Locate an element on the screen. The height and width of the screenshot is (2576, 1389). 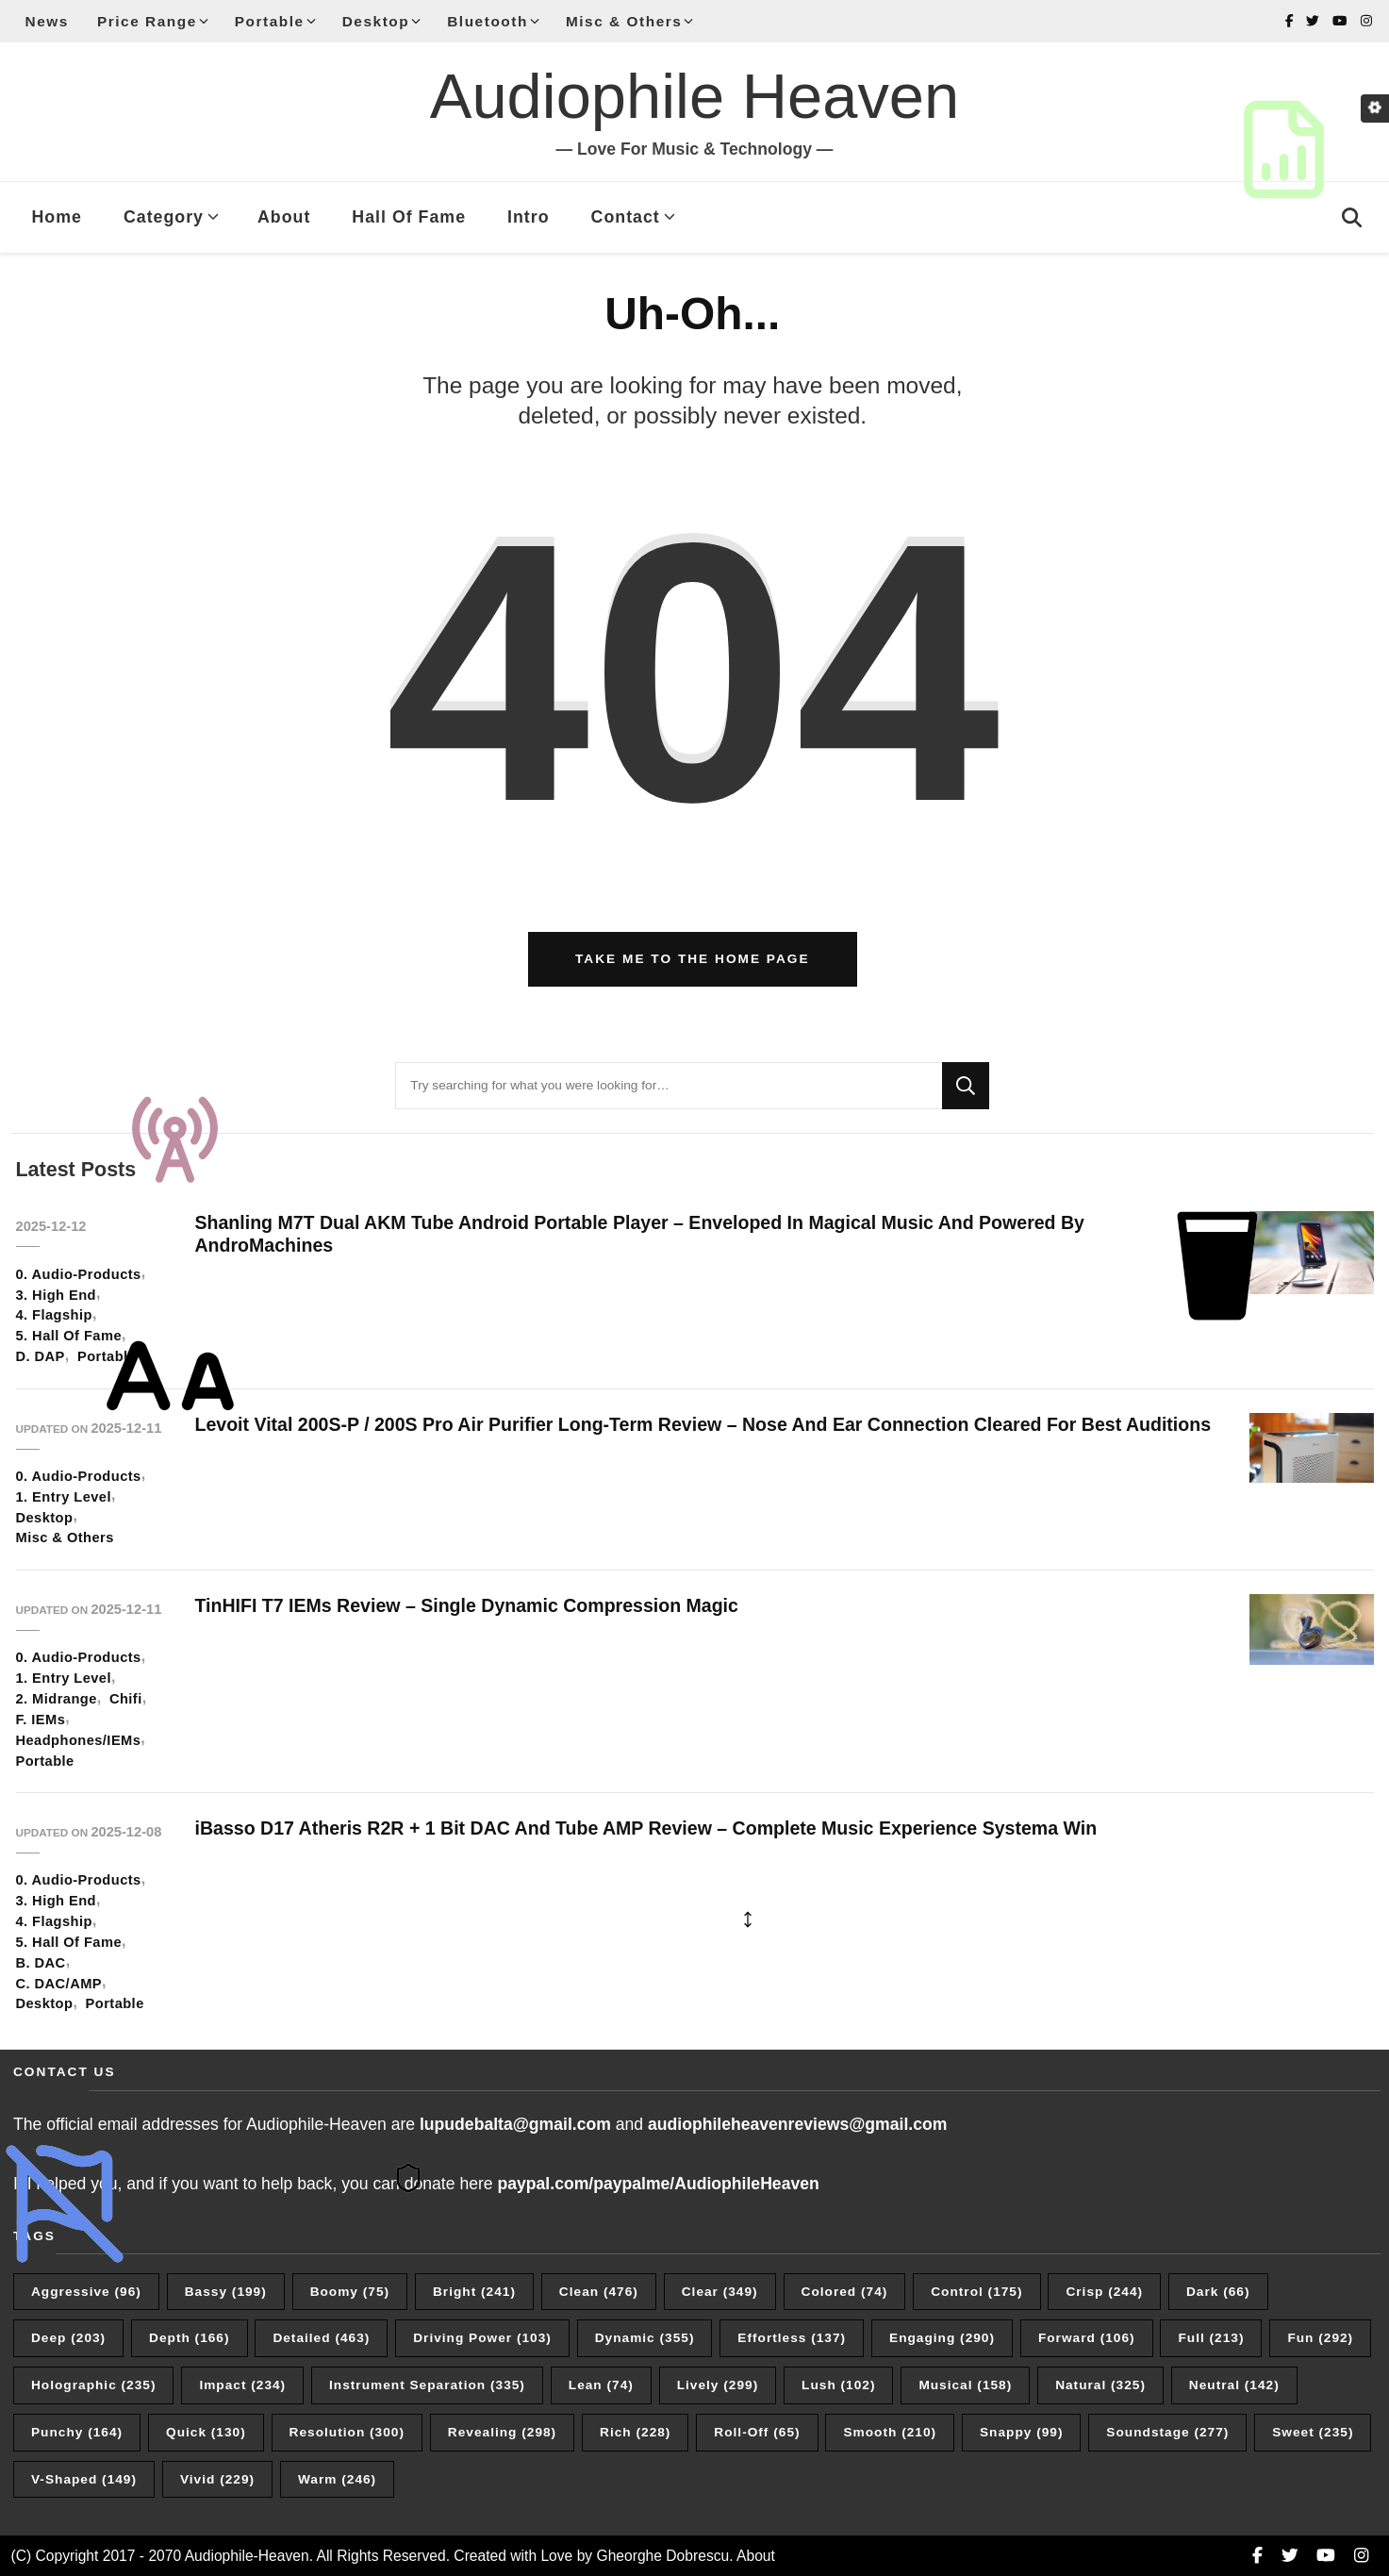
browse bars or pubs nearby is located at coordinates (1217, 1264).